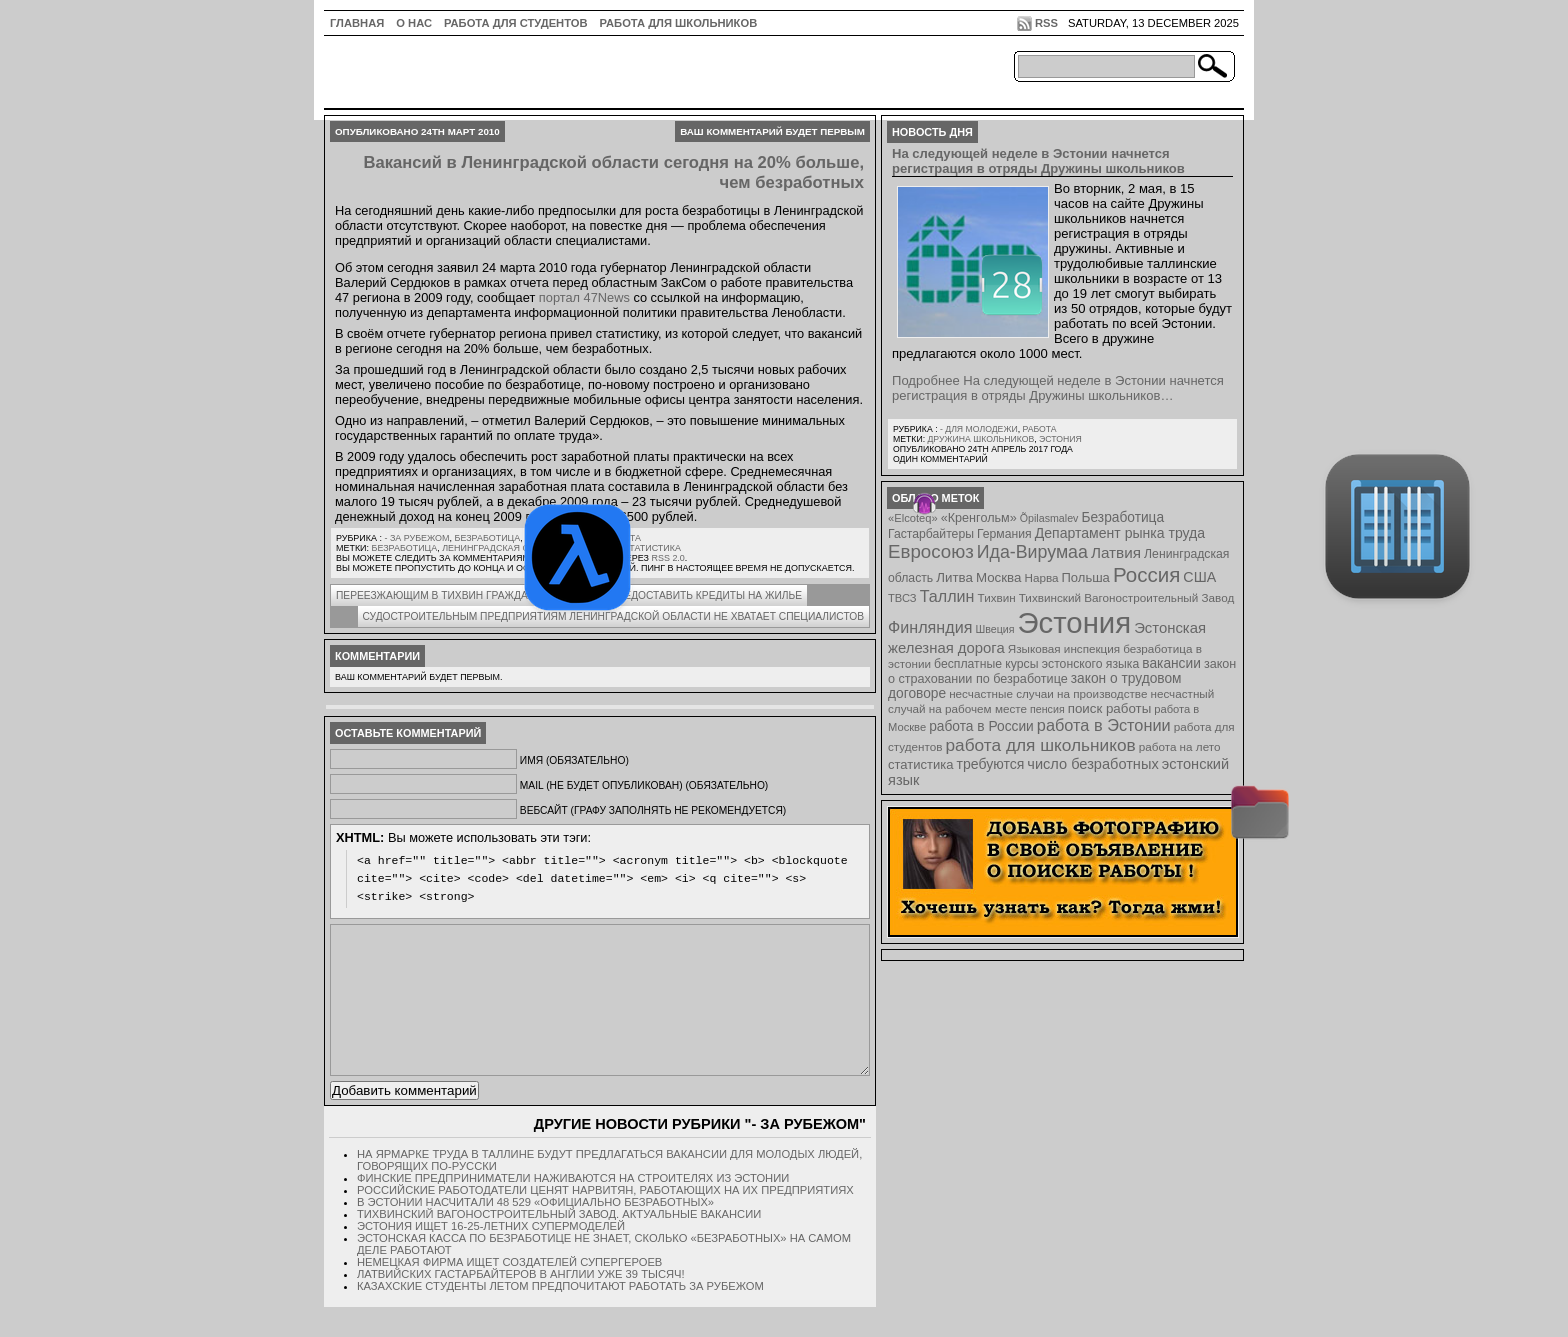 This screenshot has height=1337, width=1568. I want to click on open the calendar app, so click(1012, 285).